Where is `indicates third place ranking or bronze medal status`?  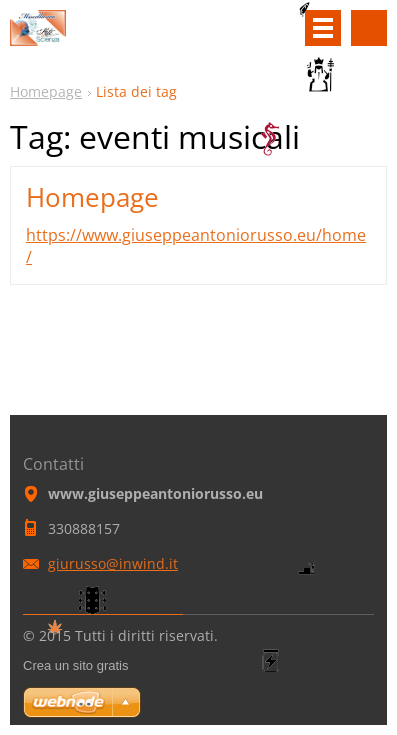 indicates third place ranking or bronze medal status is located at coordinates (307, 566).